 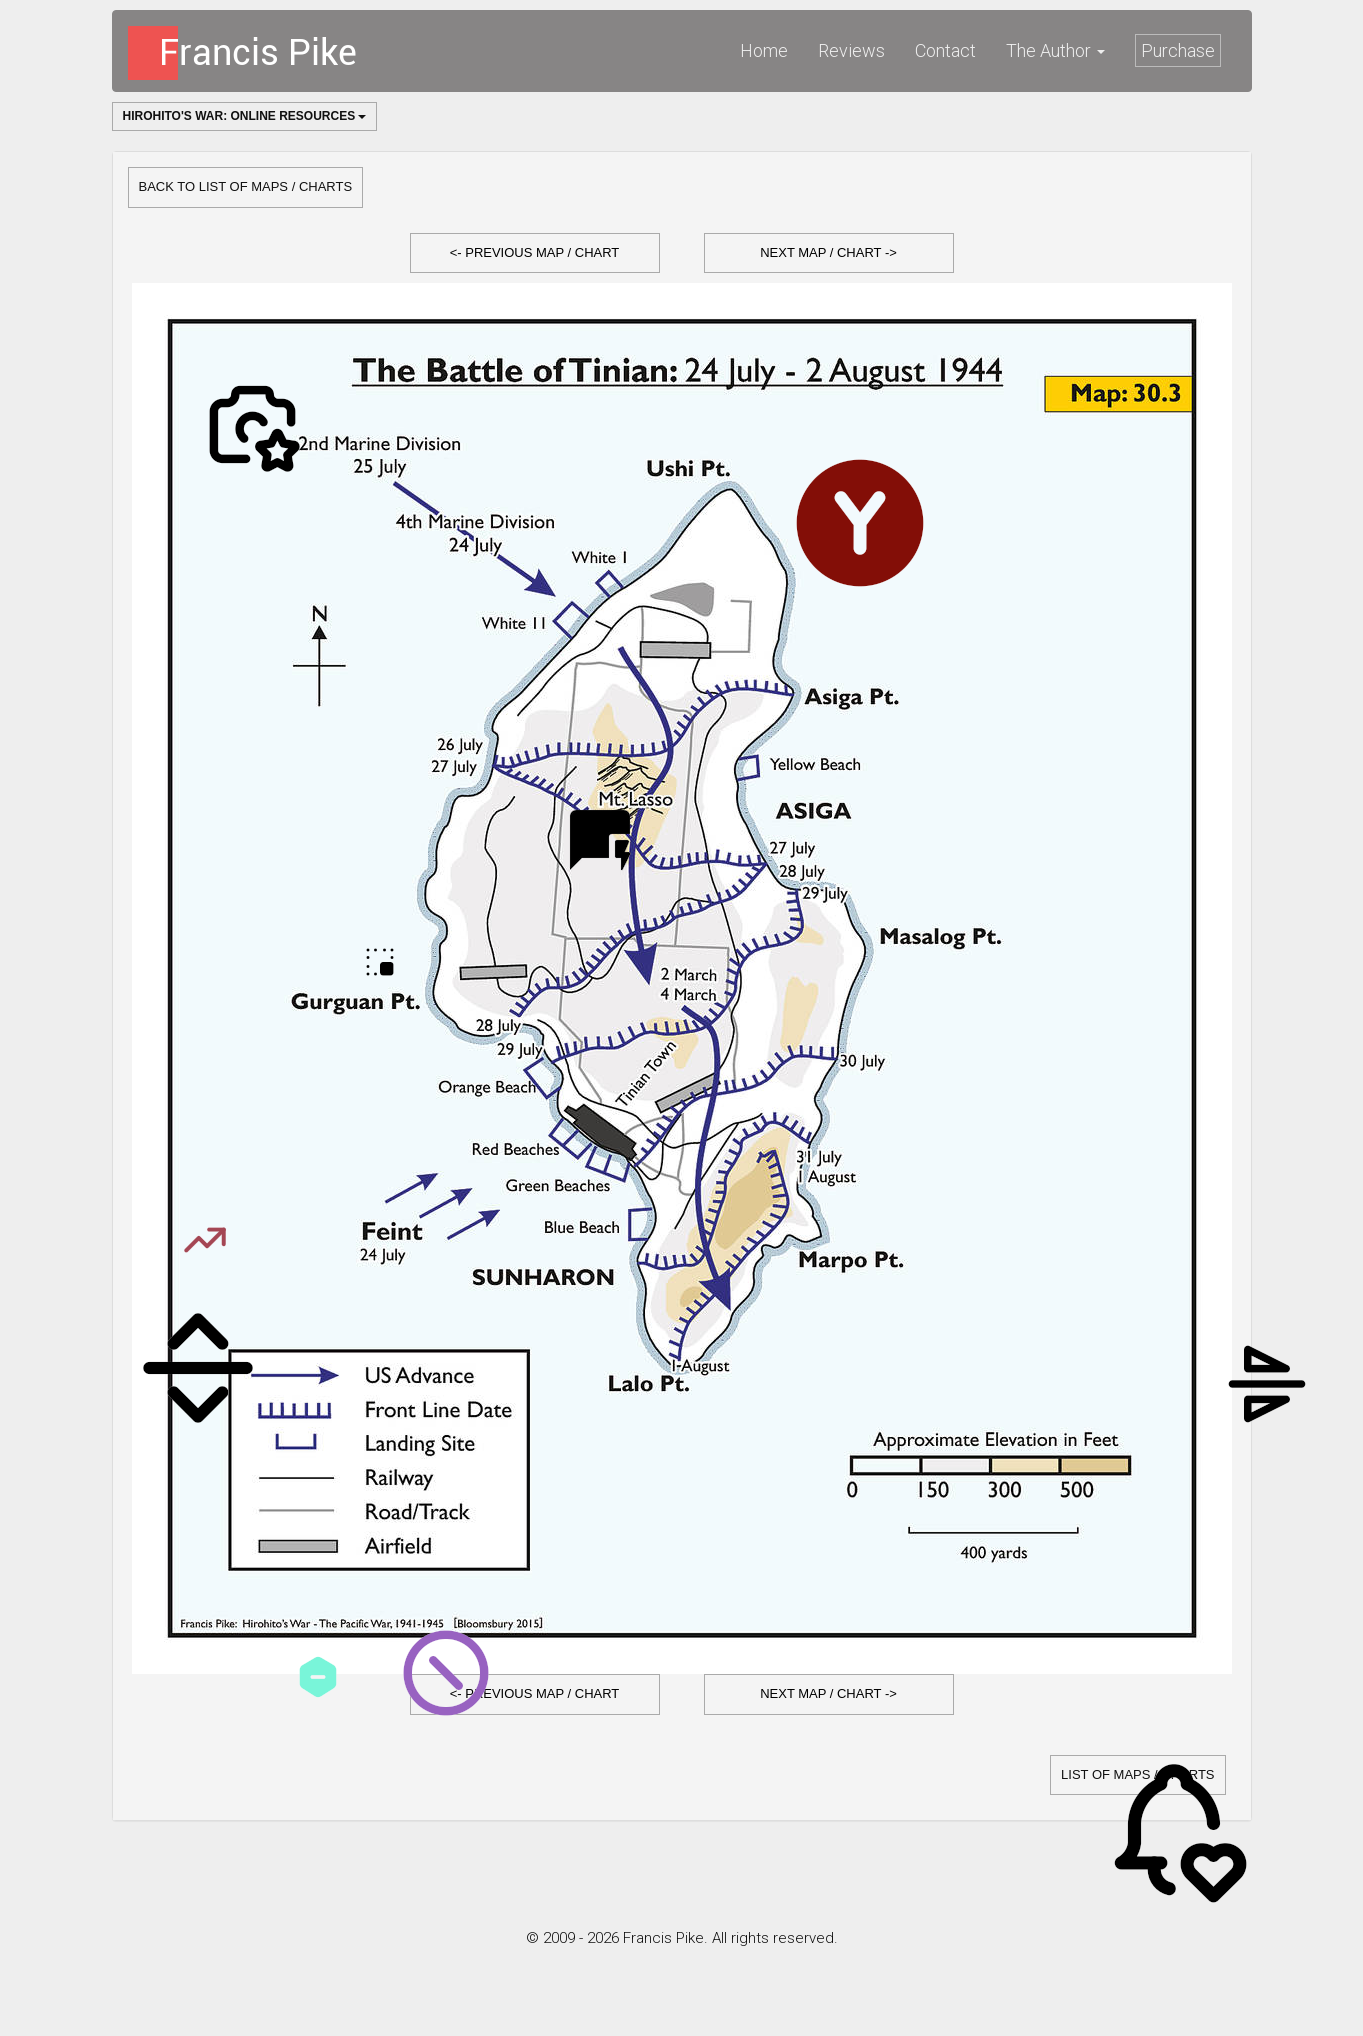 What do you see at coordinates (252, 424) in the screenshot?
I see `mark a photo as favorite` at bounding box center [252, 424].